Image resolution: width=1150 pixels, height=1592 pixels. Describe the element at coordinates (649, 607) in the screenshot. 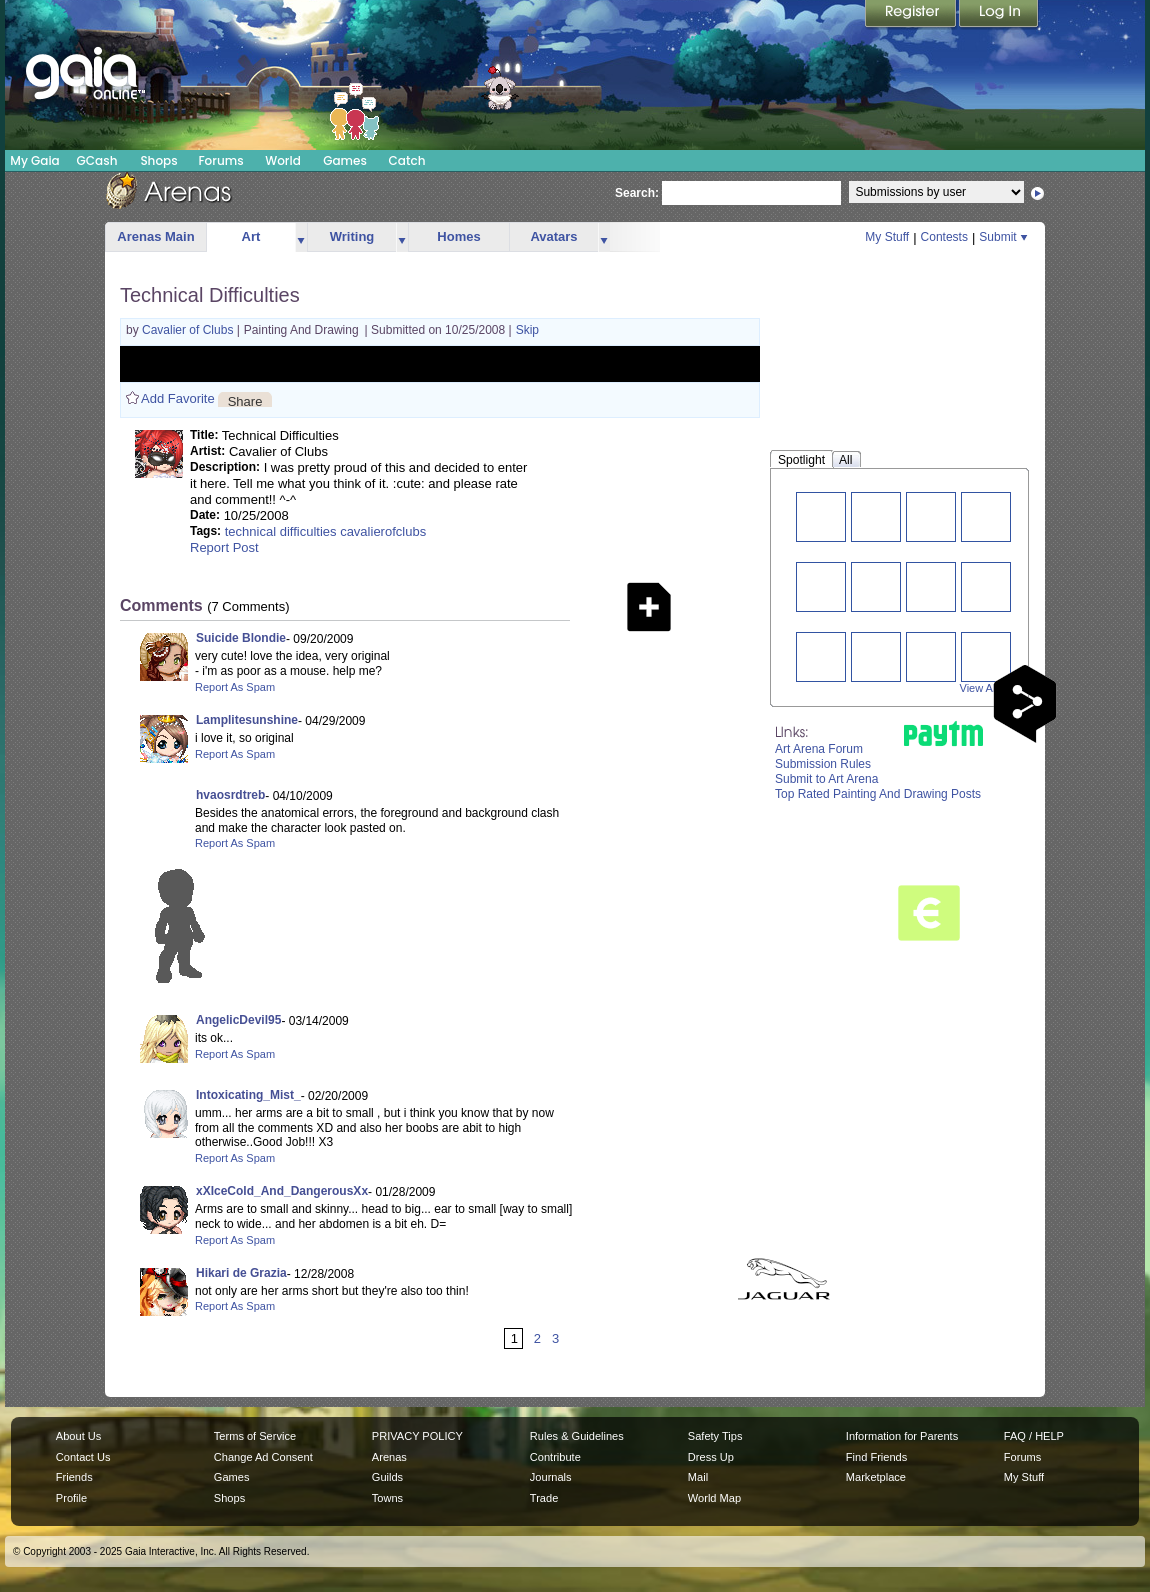

I see `create a new file` at that location.